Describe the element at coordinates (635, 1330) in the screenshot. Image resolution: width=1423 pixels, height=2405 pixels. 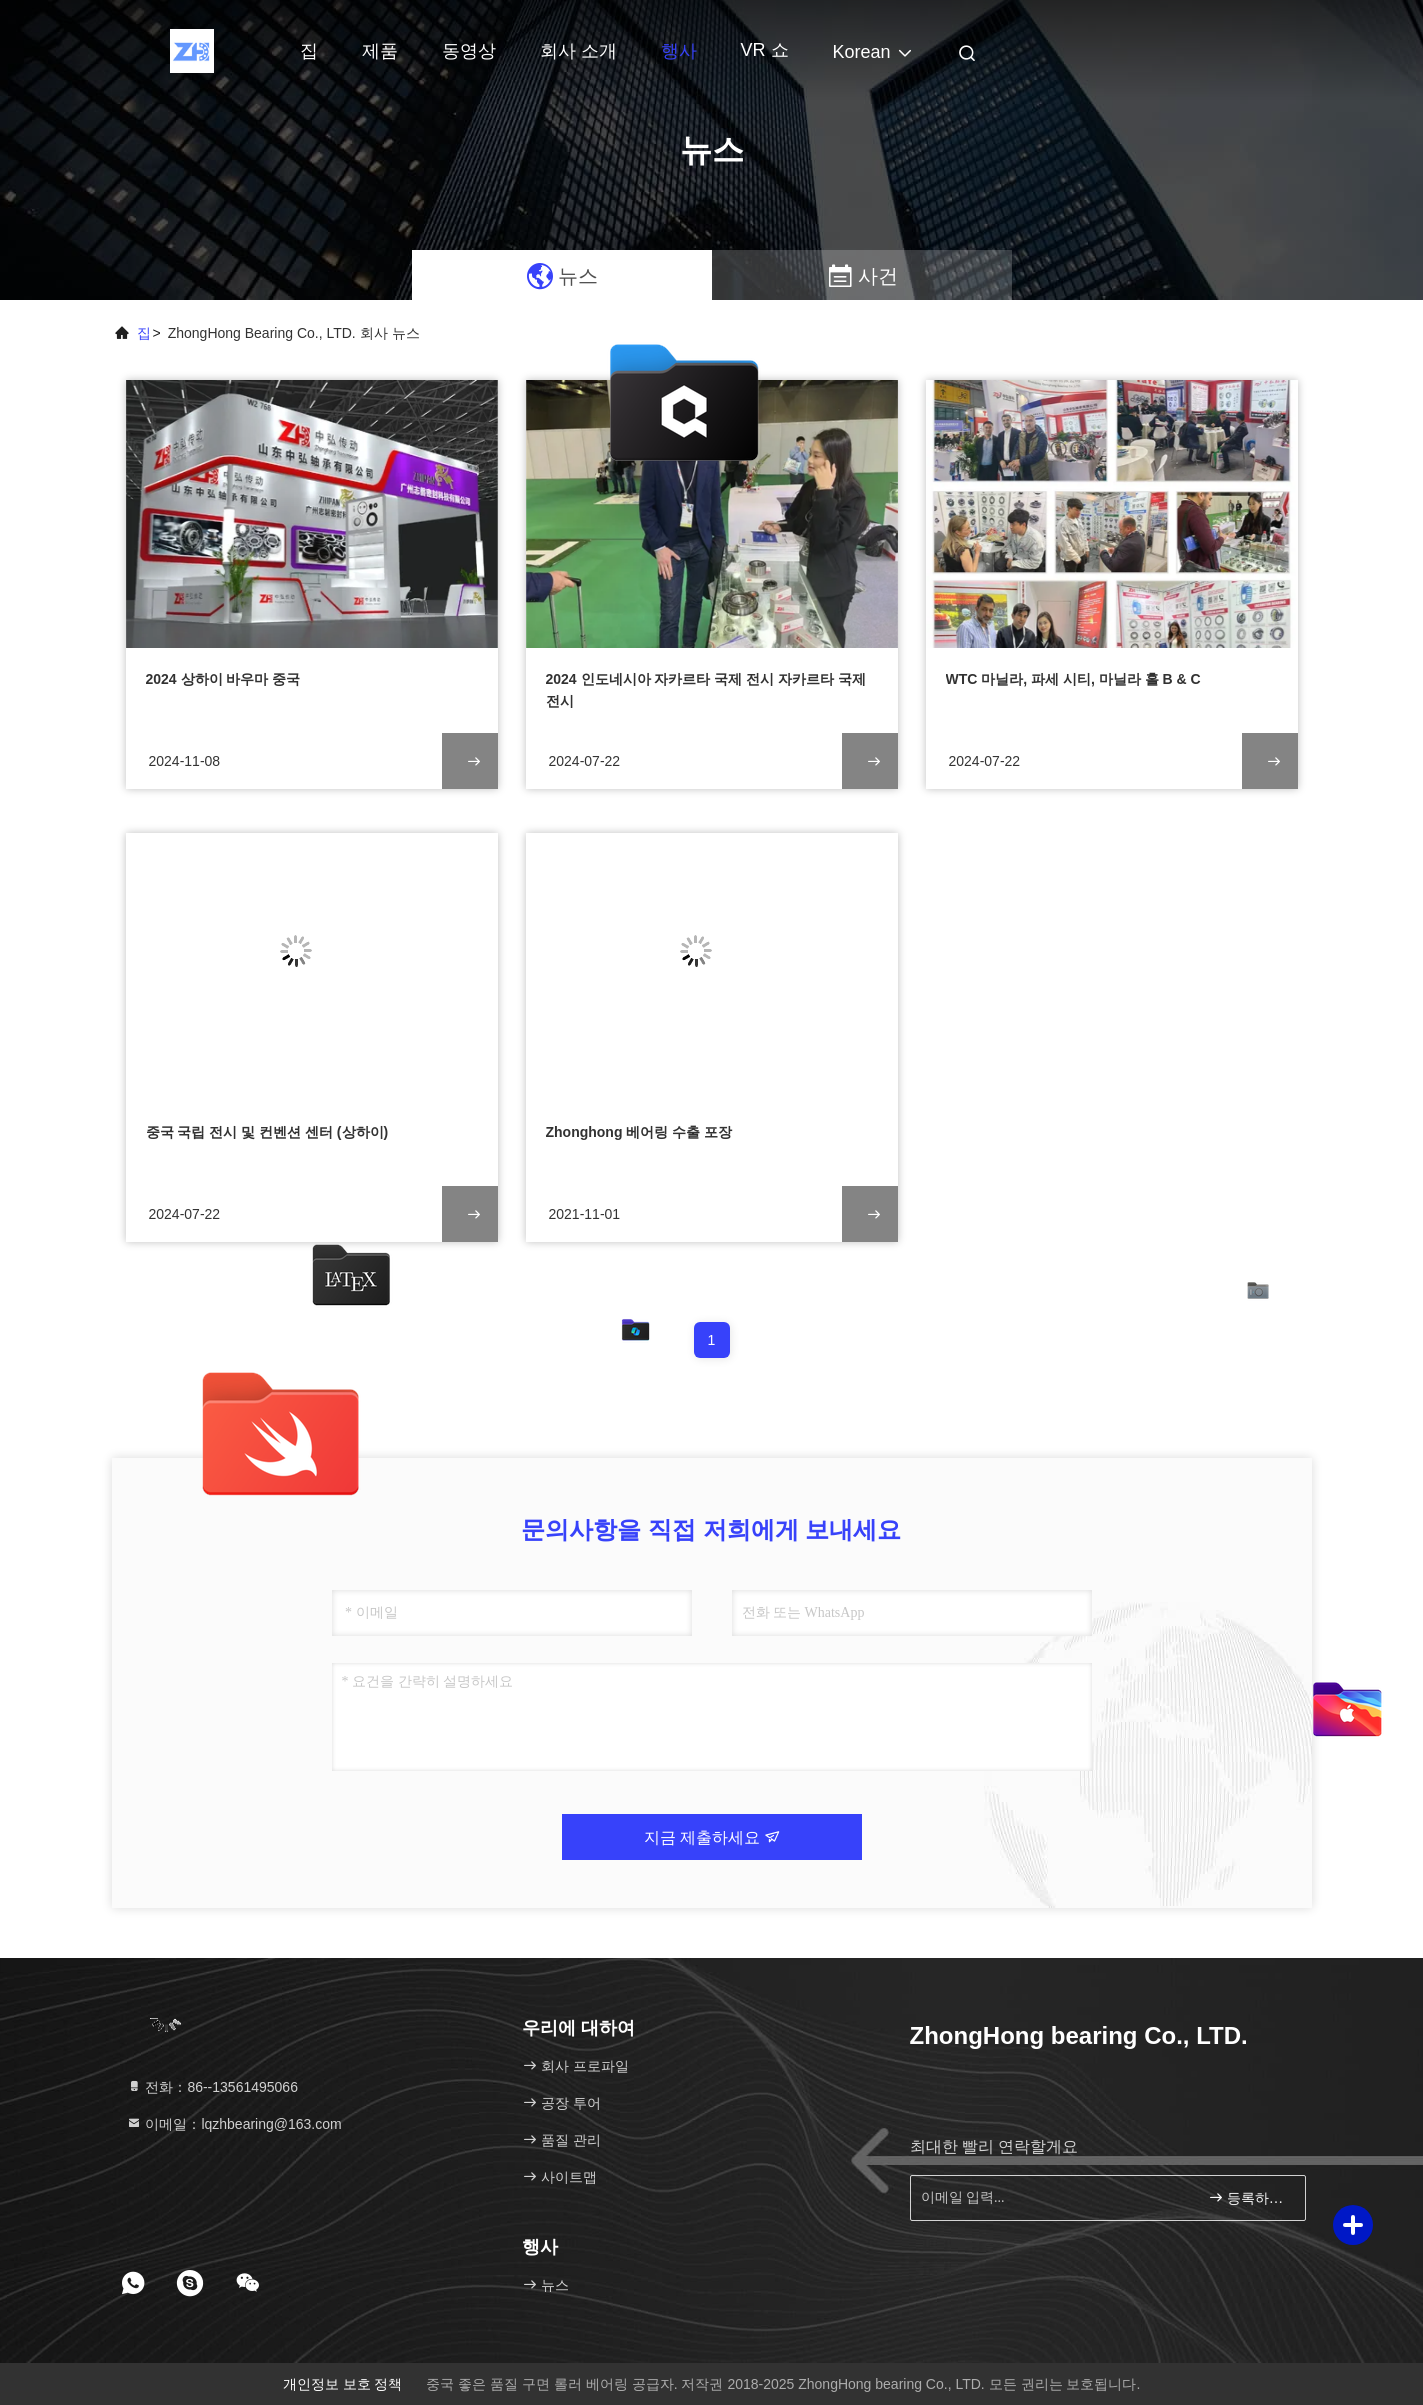
I see `open folder containing Microsoft Copilot files` at that location.